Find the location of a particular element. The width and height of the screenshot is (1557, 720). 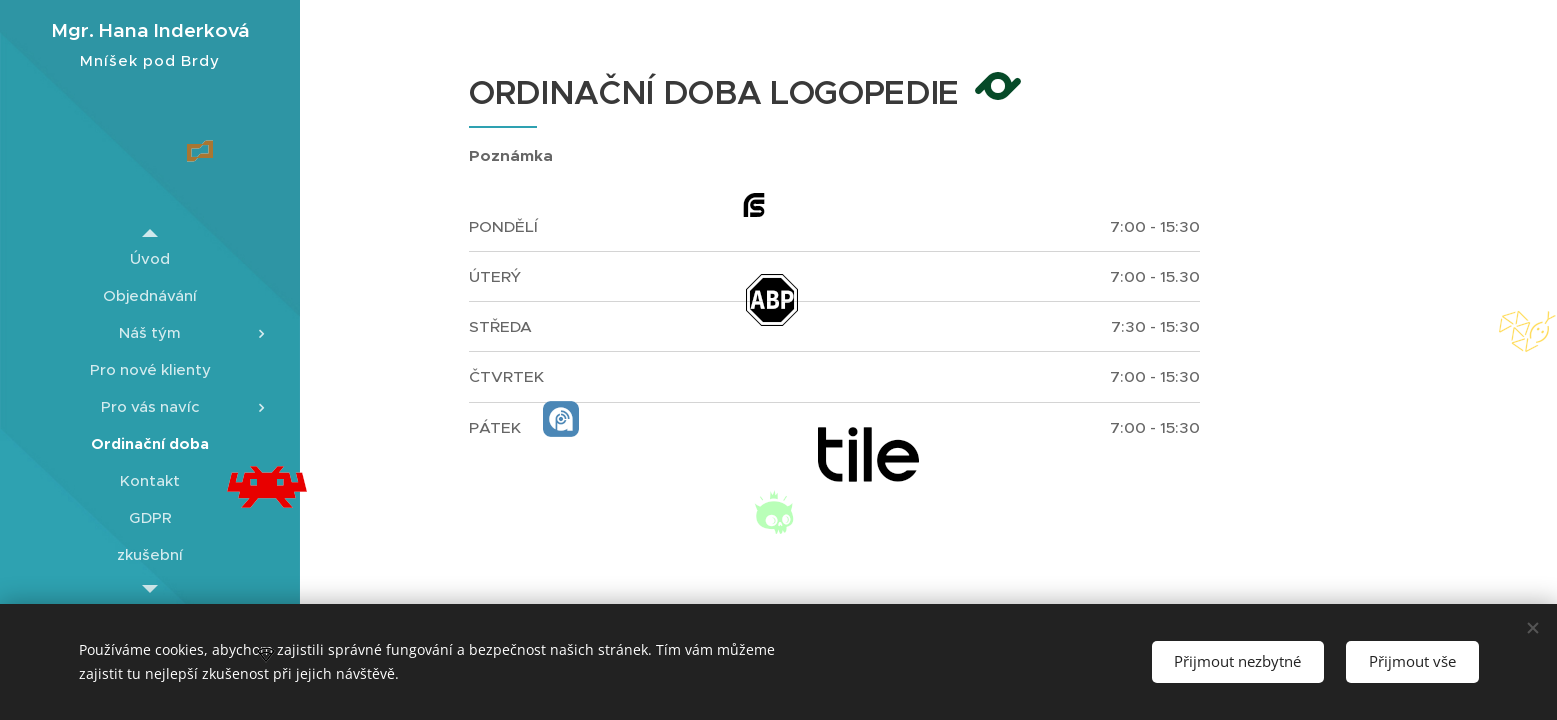

open pr.co app or website is located at coordinates (998, 86).